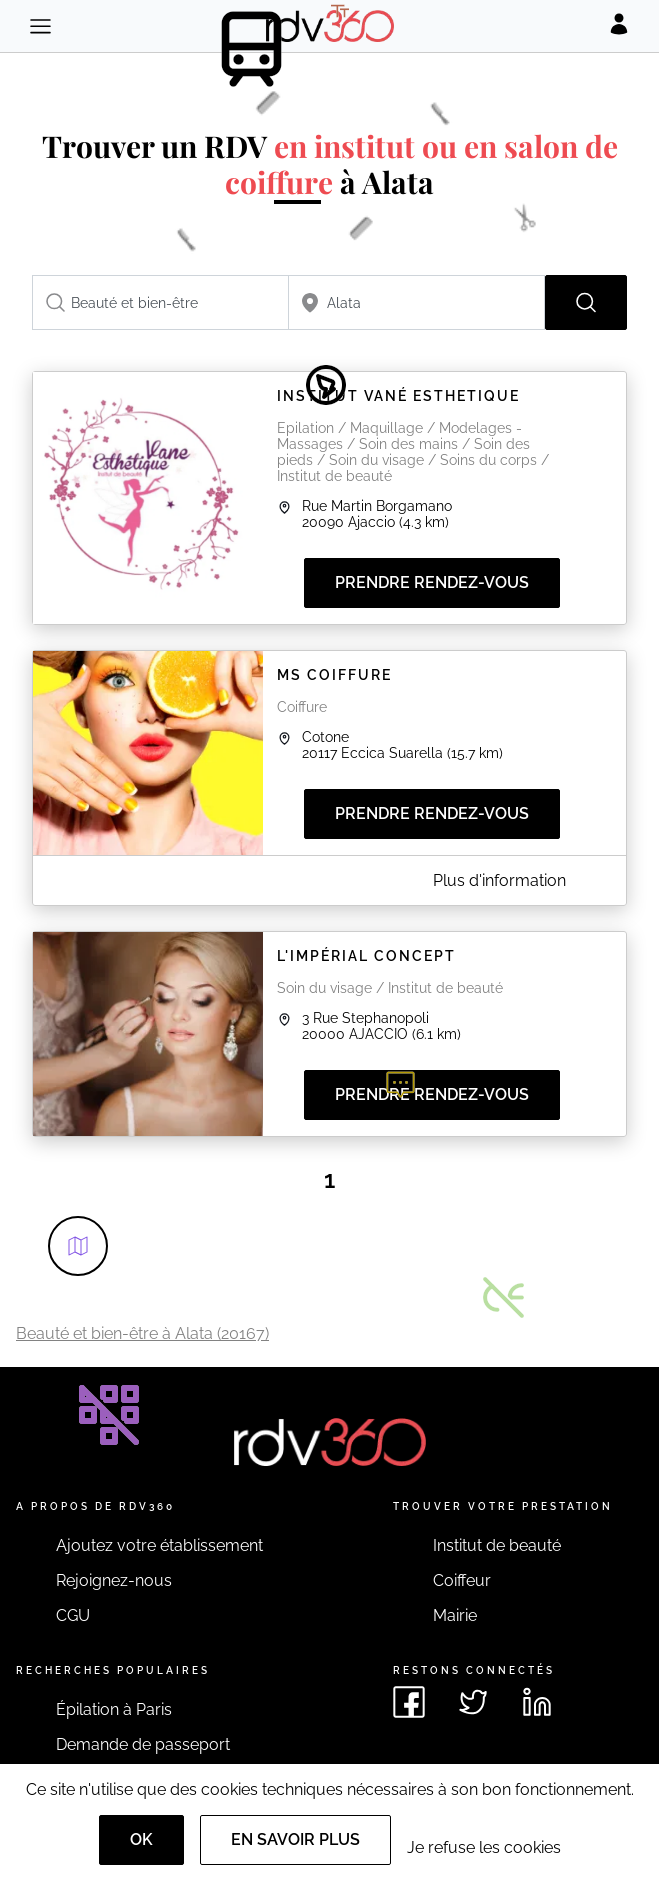 This screenshot has height=1881, width=659. Describe the element at coordinates (340, 11) in the screenshot. I see `adjust text size settings` at that location.